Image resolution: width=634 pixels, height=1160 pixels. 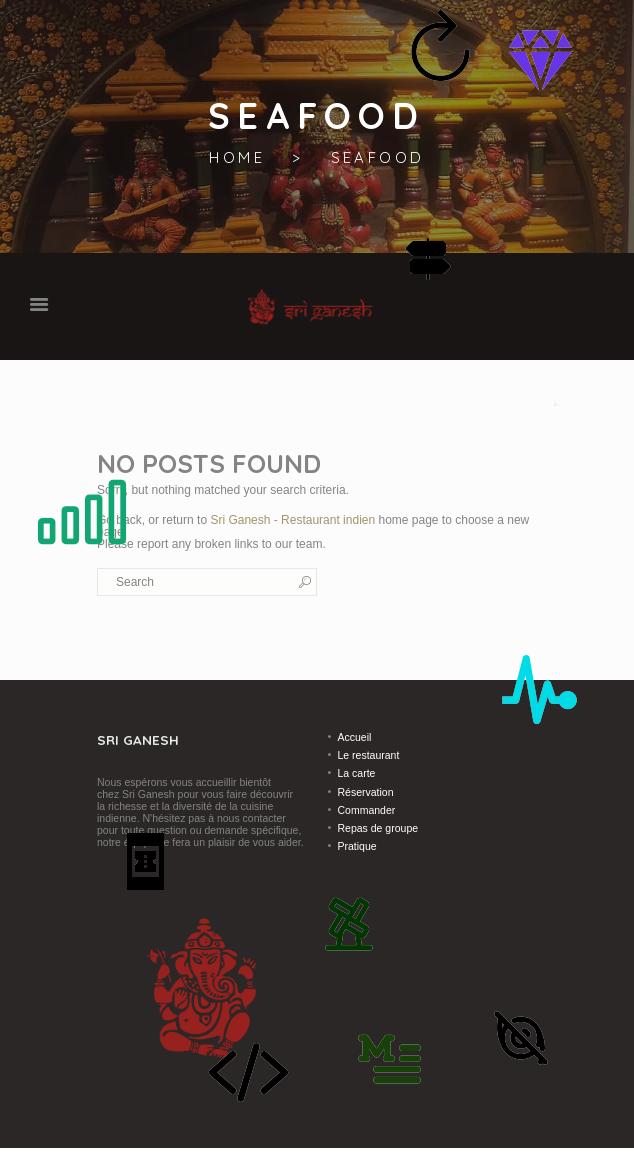 I want to click on indicates premium or pro membership status, so click(x=540, y=60).